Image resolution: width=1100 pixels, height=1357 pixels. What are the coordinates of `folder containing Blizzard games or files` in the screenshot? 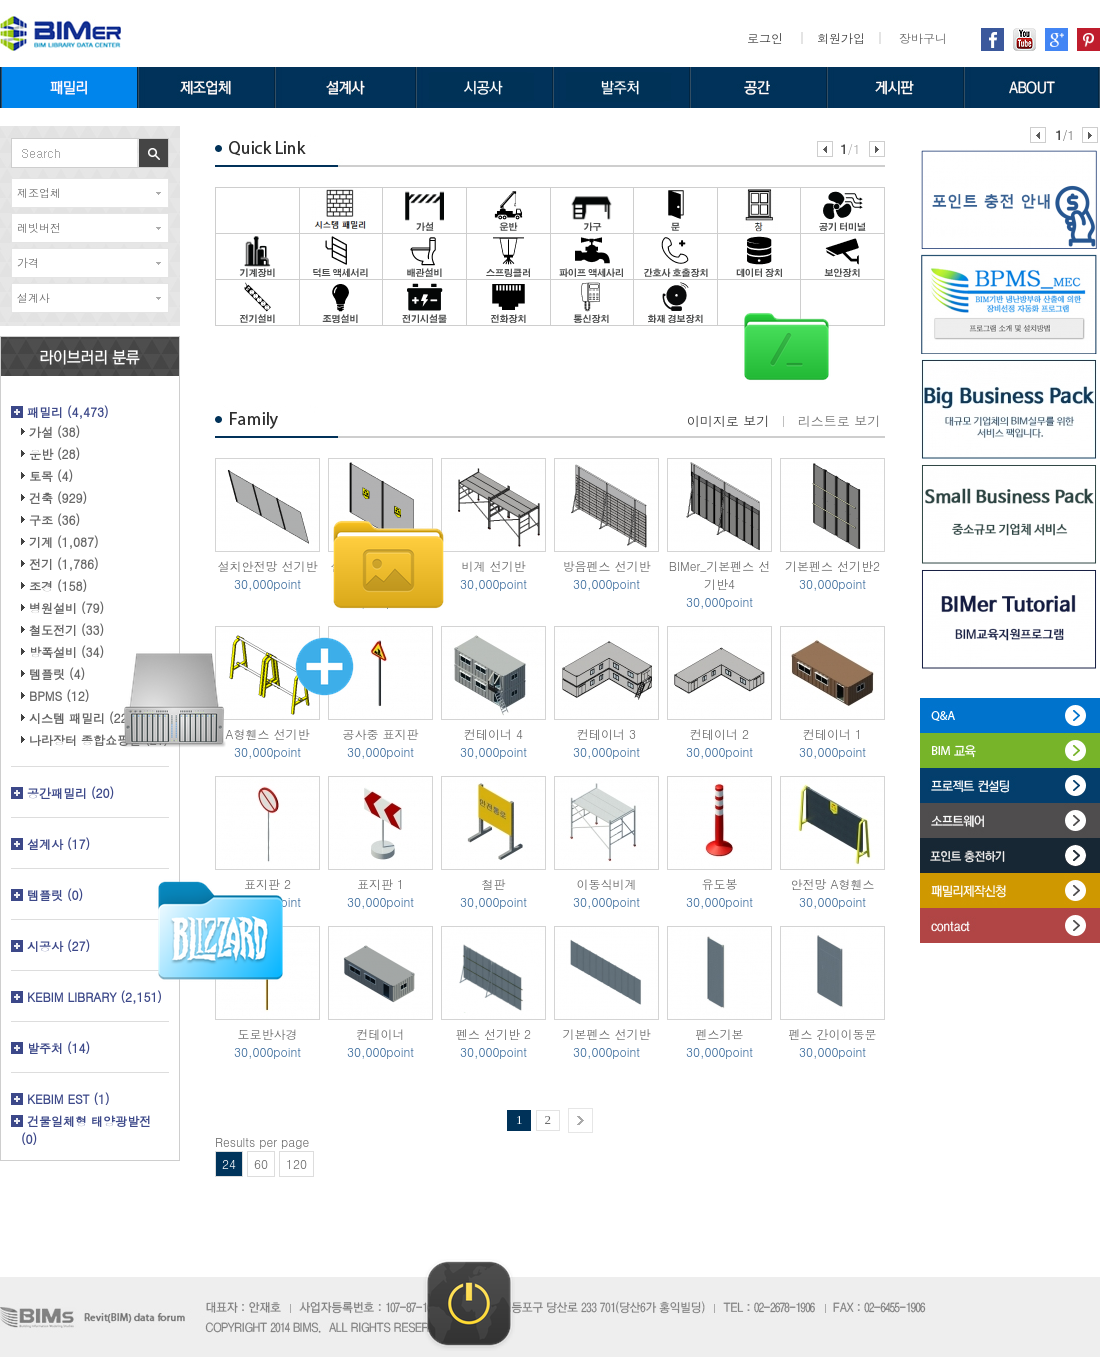 It's located at (220, 934).